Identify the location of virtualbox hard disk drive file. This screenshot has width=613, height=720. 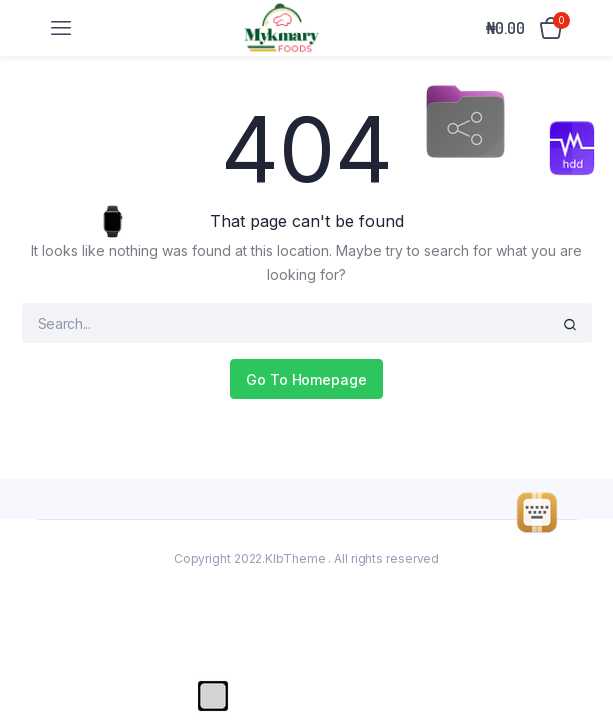
(572, 148).